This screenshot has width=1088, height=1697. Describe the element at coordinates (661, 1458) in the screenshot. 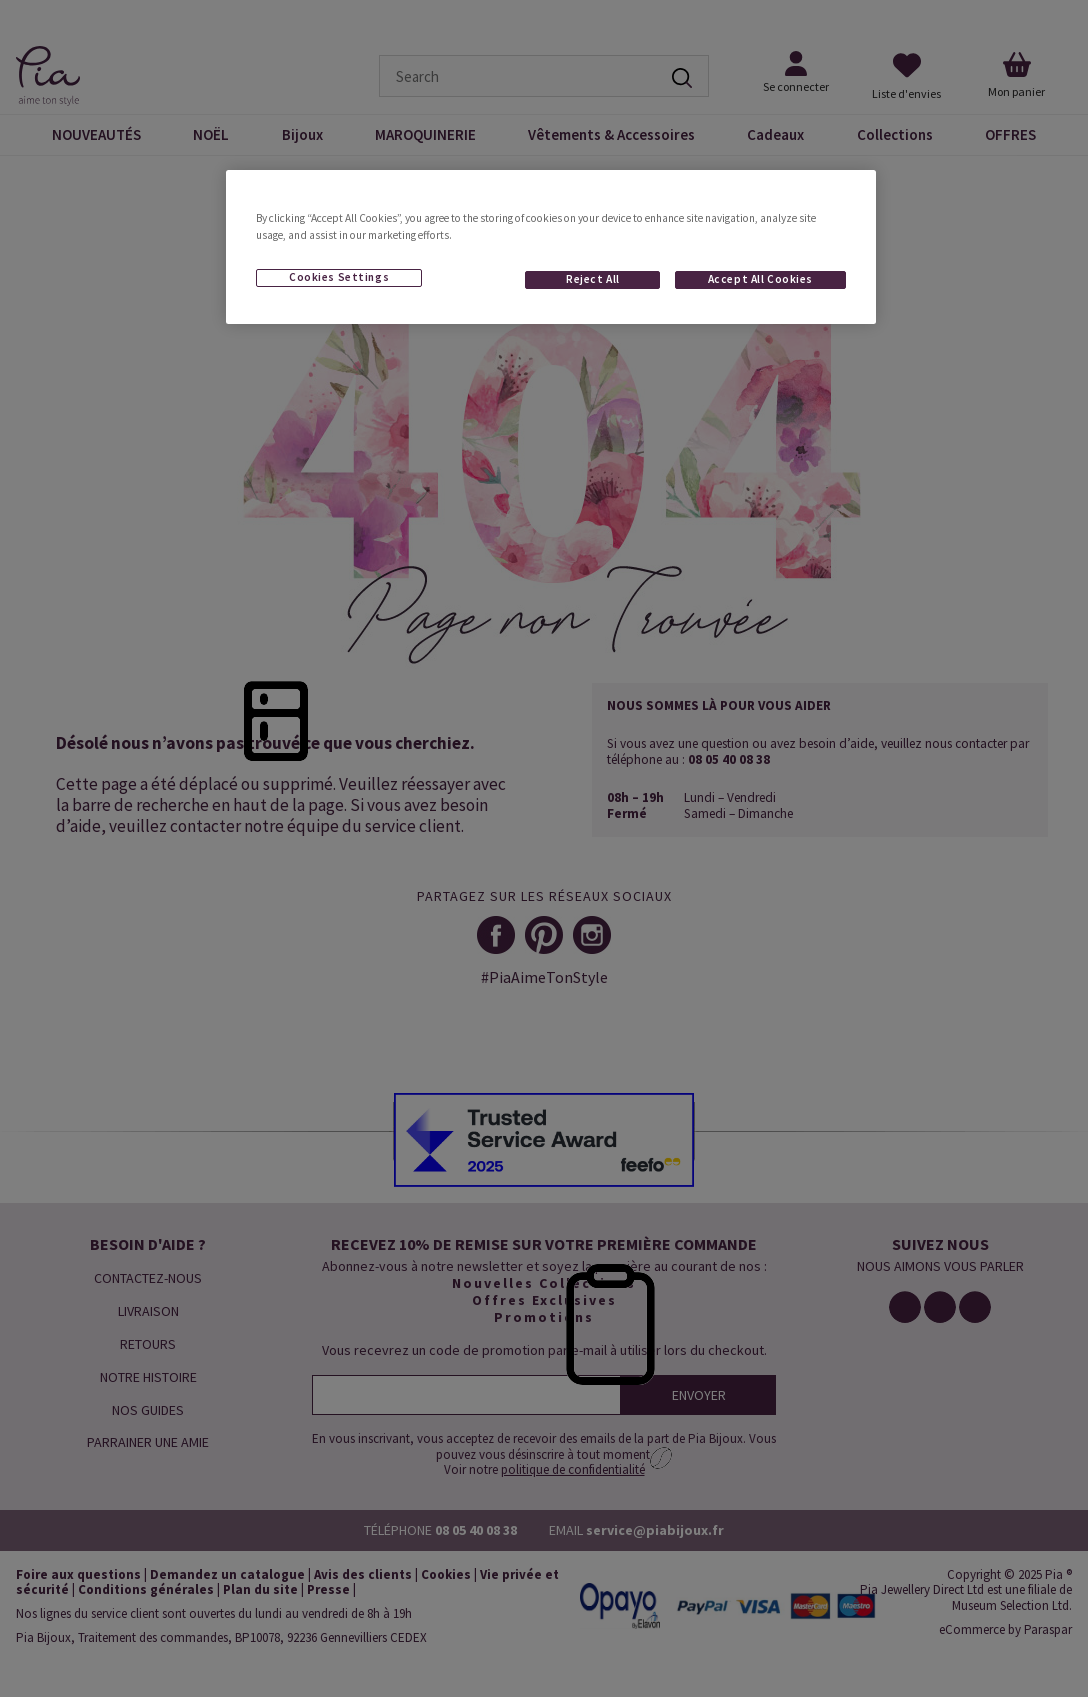

I see `browse coffee shop locations` at that location.